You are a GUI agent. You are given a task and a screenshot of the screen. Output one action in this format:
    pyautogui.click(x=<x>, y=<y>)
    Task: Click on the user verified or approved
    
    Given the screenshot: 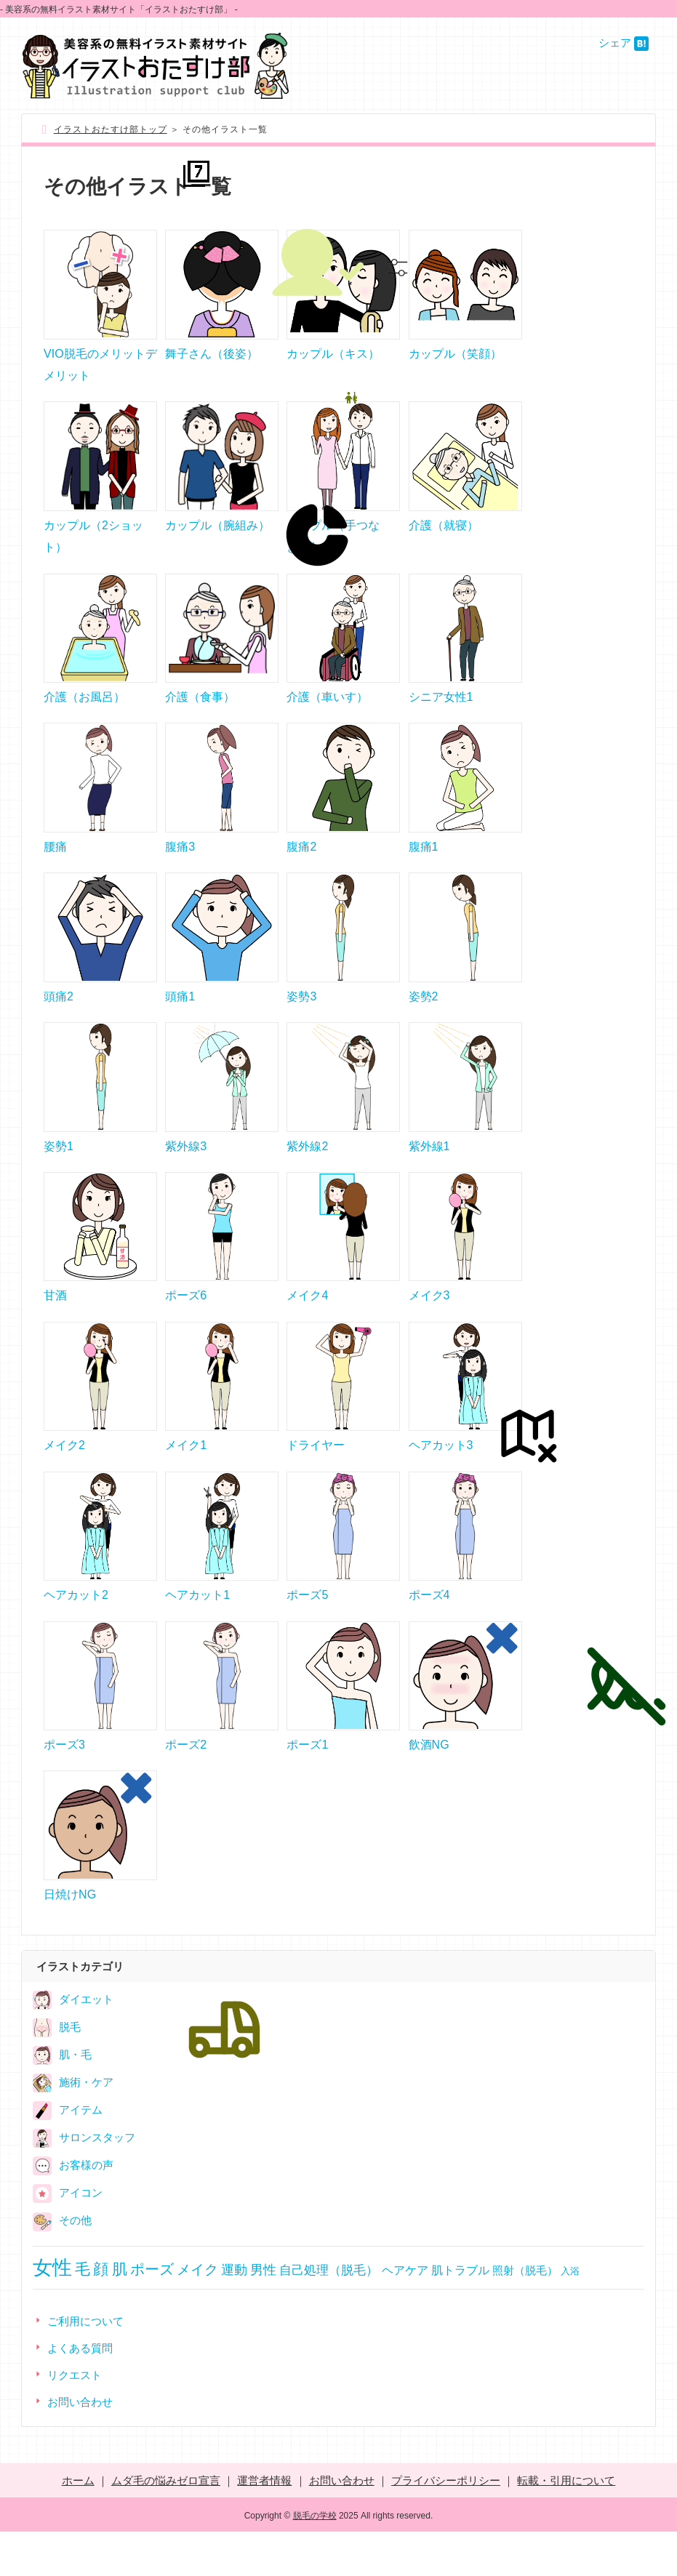 What is the action you would take?
    pyautogui.click(x=315, y=265)
    